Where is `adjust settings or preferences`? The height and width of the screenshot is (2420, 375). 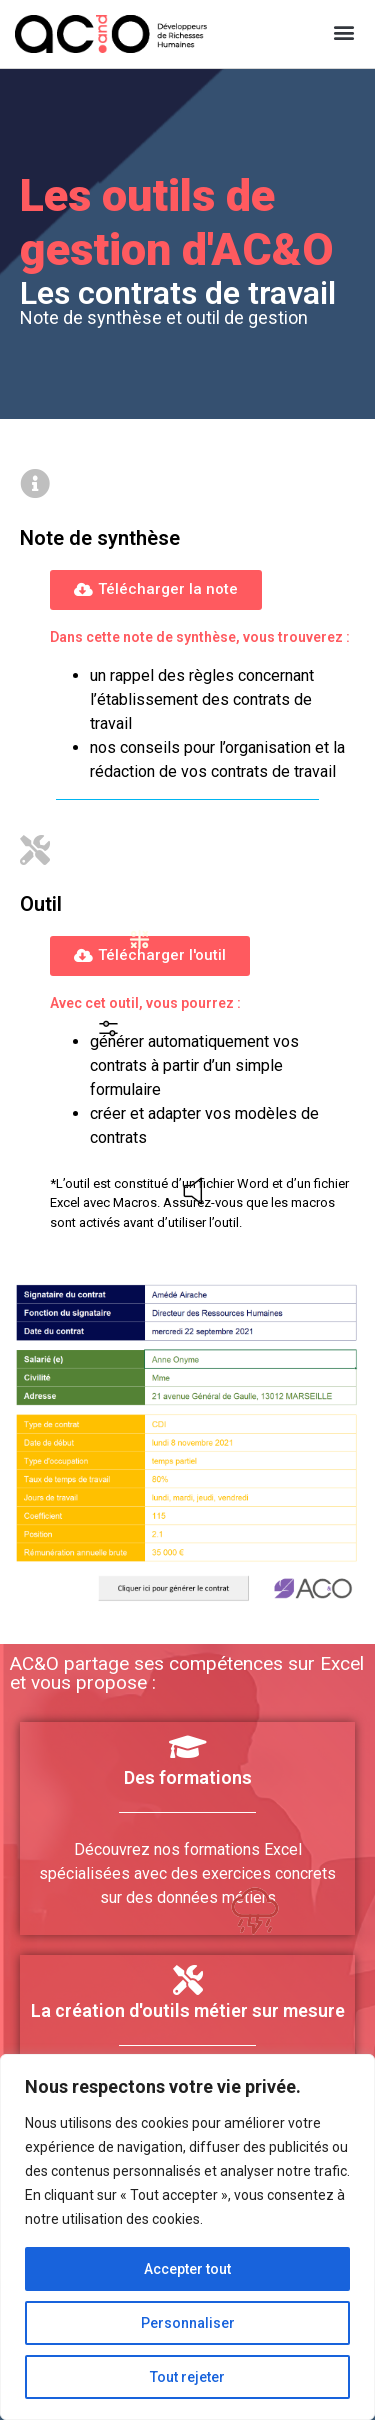
adjust settings or preferences is located at coordinates (108, 1028).